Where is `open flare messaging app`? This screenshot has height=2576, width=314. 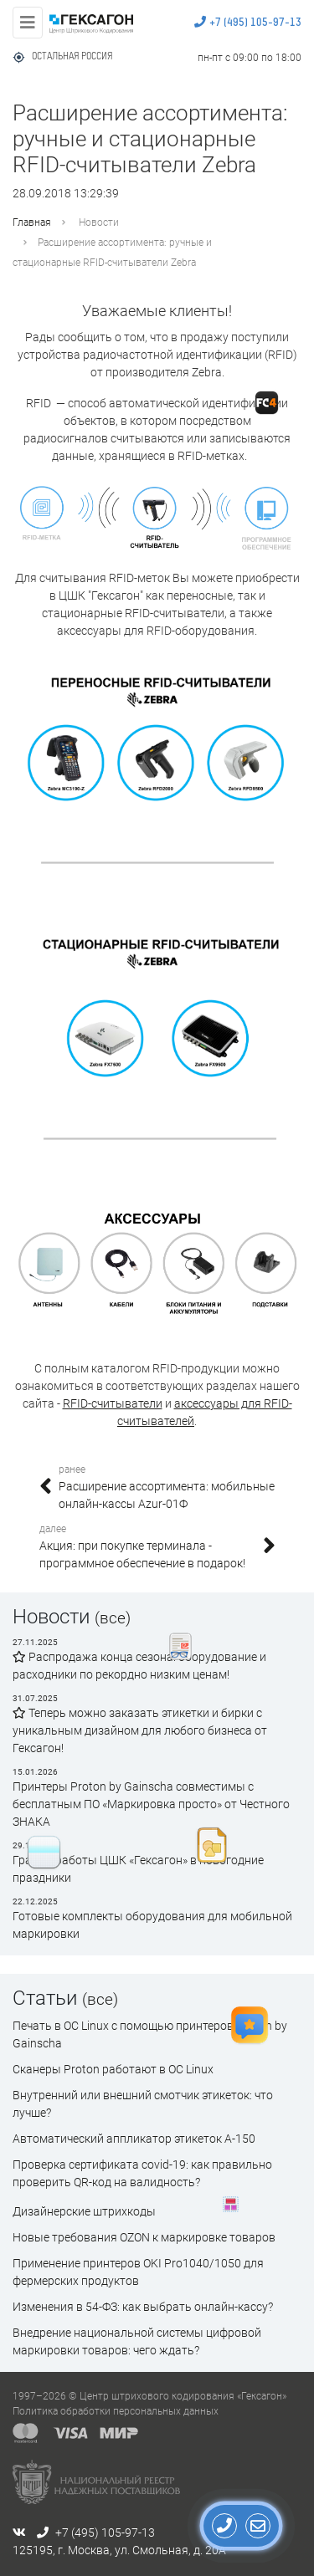 open flare messaging app is located at coordinates (250, 2025).